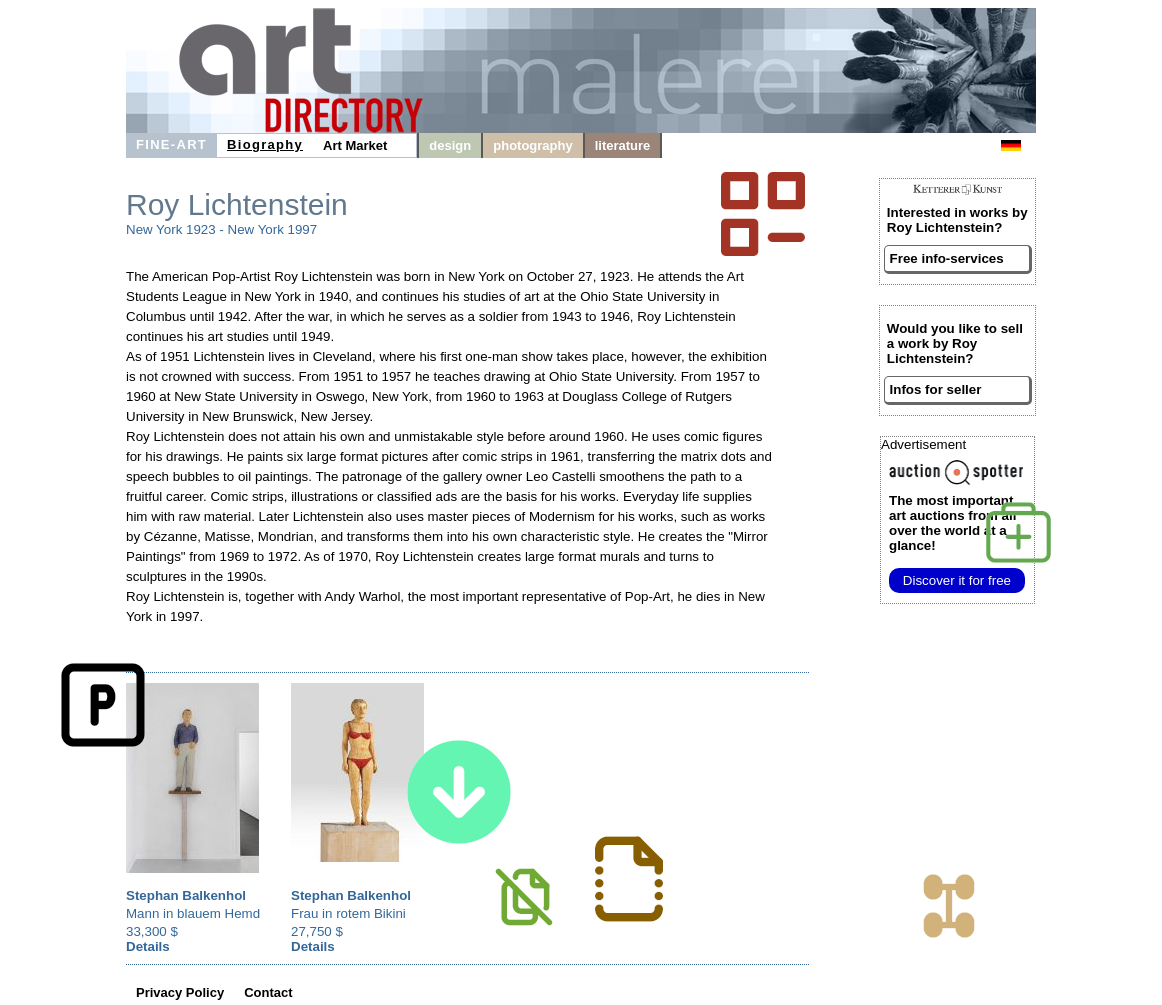  I want to click on remove a category from the list, so click(763, 214).